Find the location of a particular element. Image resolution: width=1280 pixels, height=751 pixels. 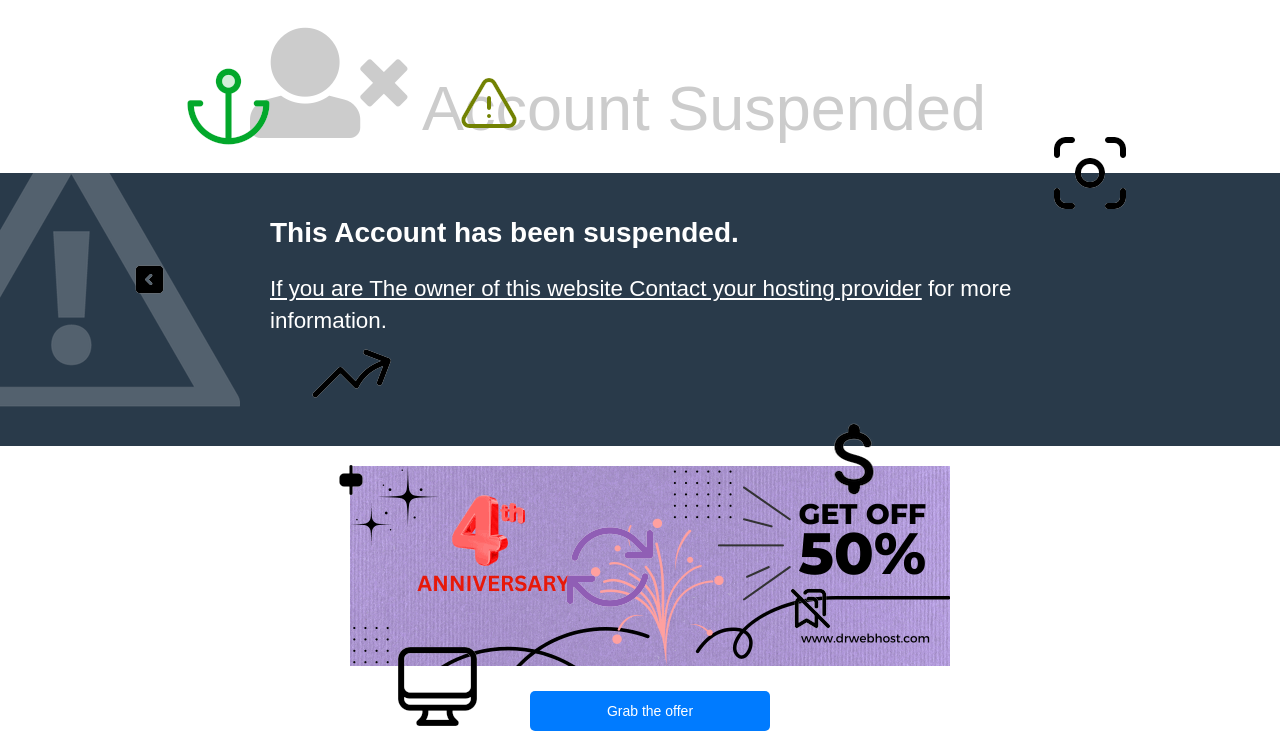

switch to desktop view is located at coordinates (437, 686).